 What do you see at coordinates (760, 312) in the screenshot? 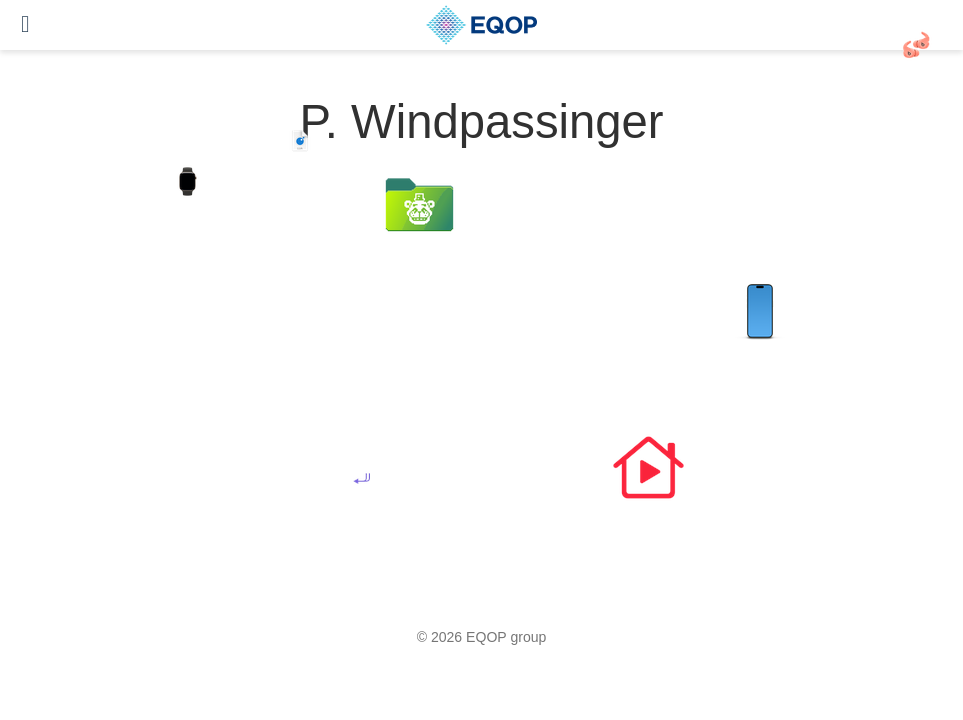
I see `iPhone 15 device icon` at bounding box center [760, 312].